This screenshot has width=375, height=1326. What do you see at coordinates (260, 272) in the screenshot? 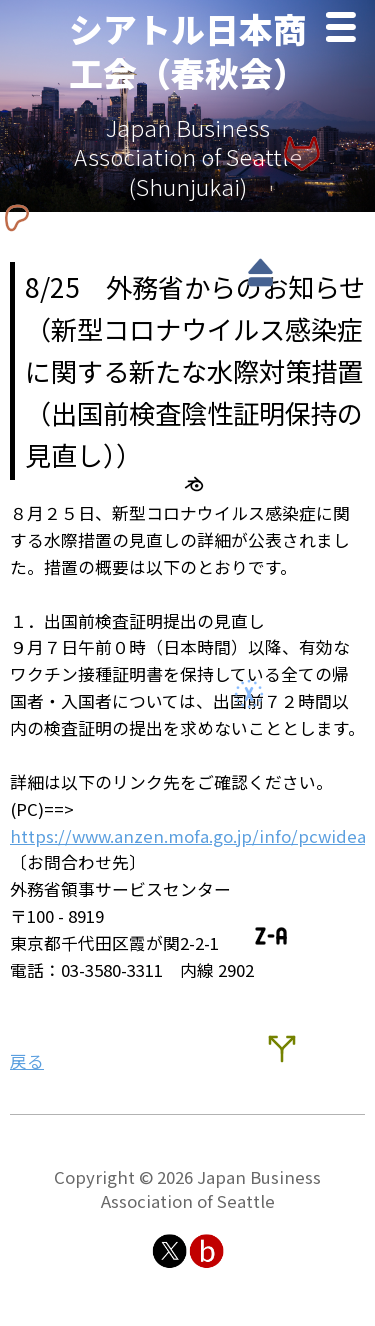
I see `eject media or disc from player` at bounding box center [260, 272].